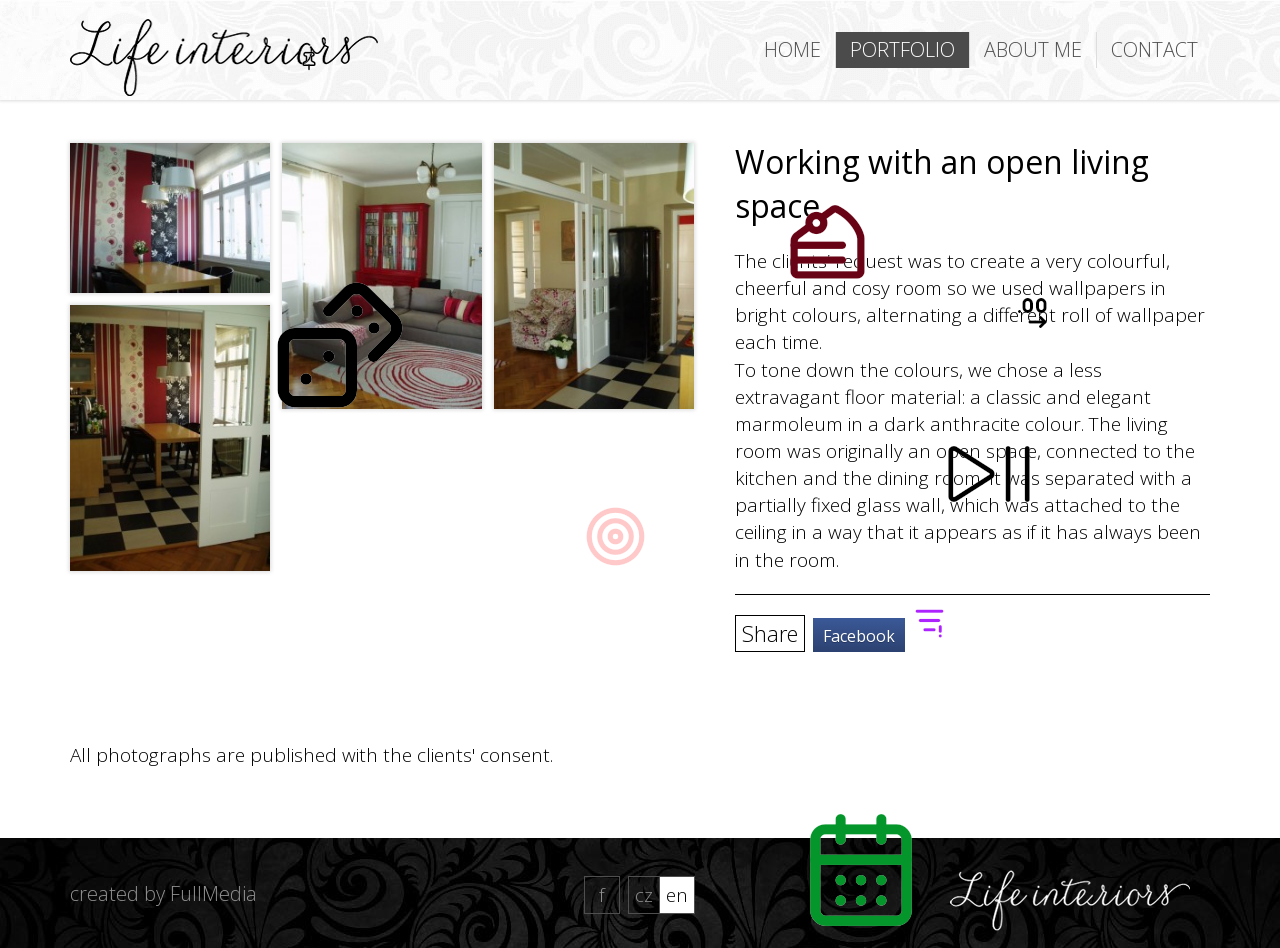  What do you see at coordinates (340, 345) in the screenshot?
I see `randomize or shuffle content` at bounding box center [340, 345].